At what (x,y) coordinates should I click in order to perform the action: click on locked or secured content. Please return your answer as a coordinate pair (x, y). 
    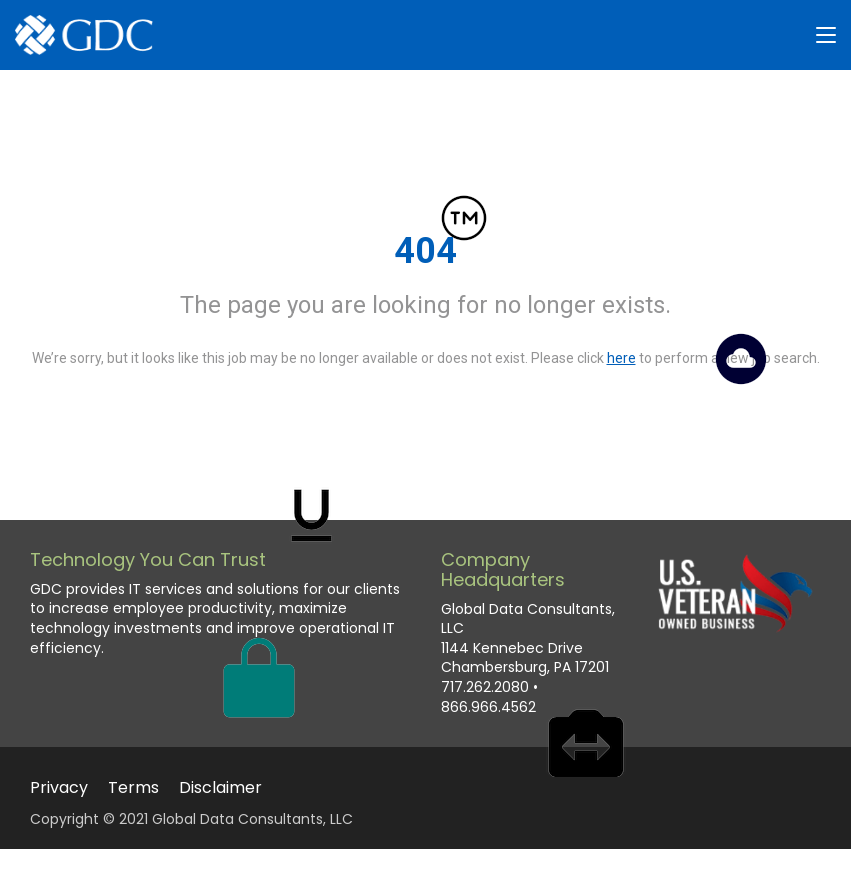
    Looking at the image, I should click on (259, 682).